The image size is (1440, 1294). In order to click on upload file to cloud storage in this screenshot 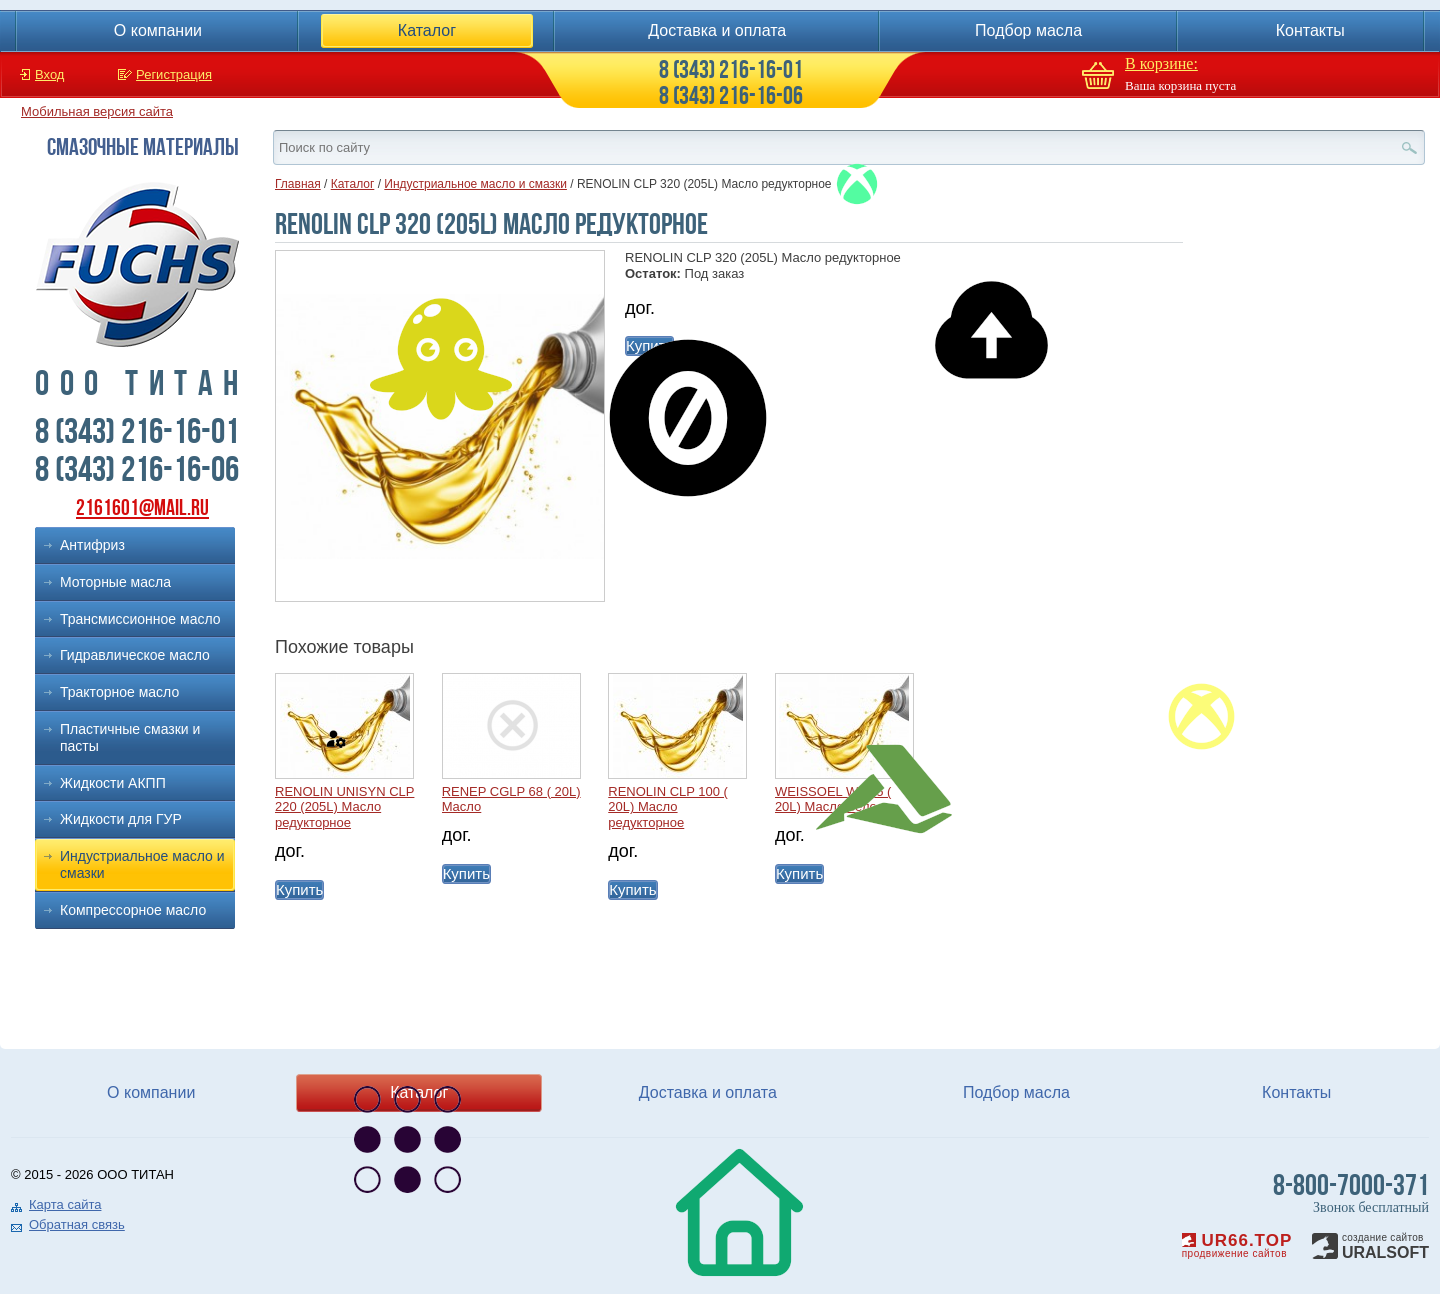, I will do `click(991, 332)`.